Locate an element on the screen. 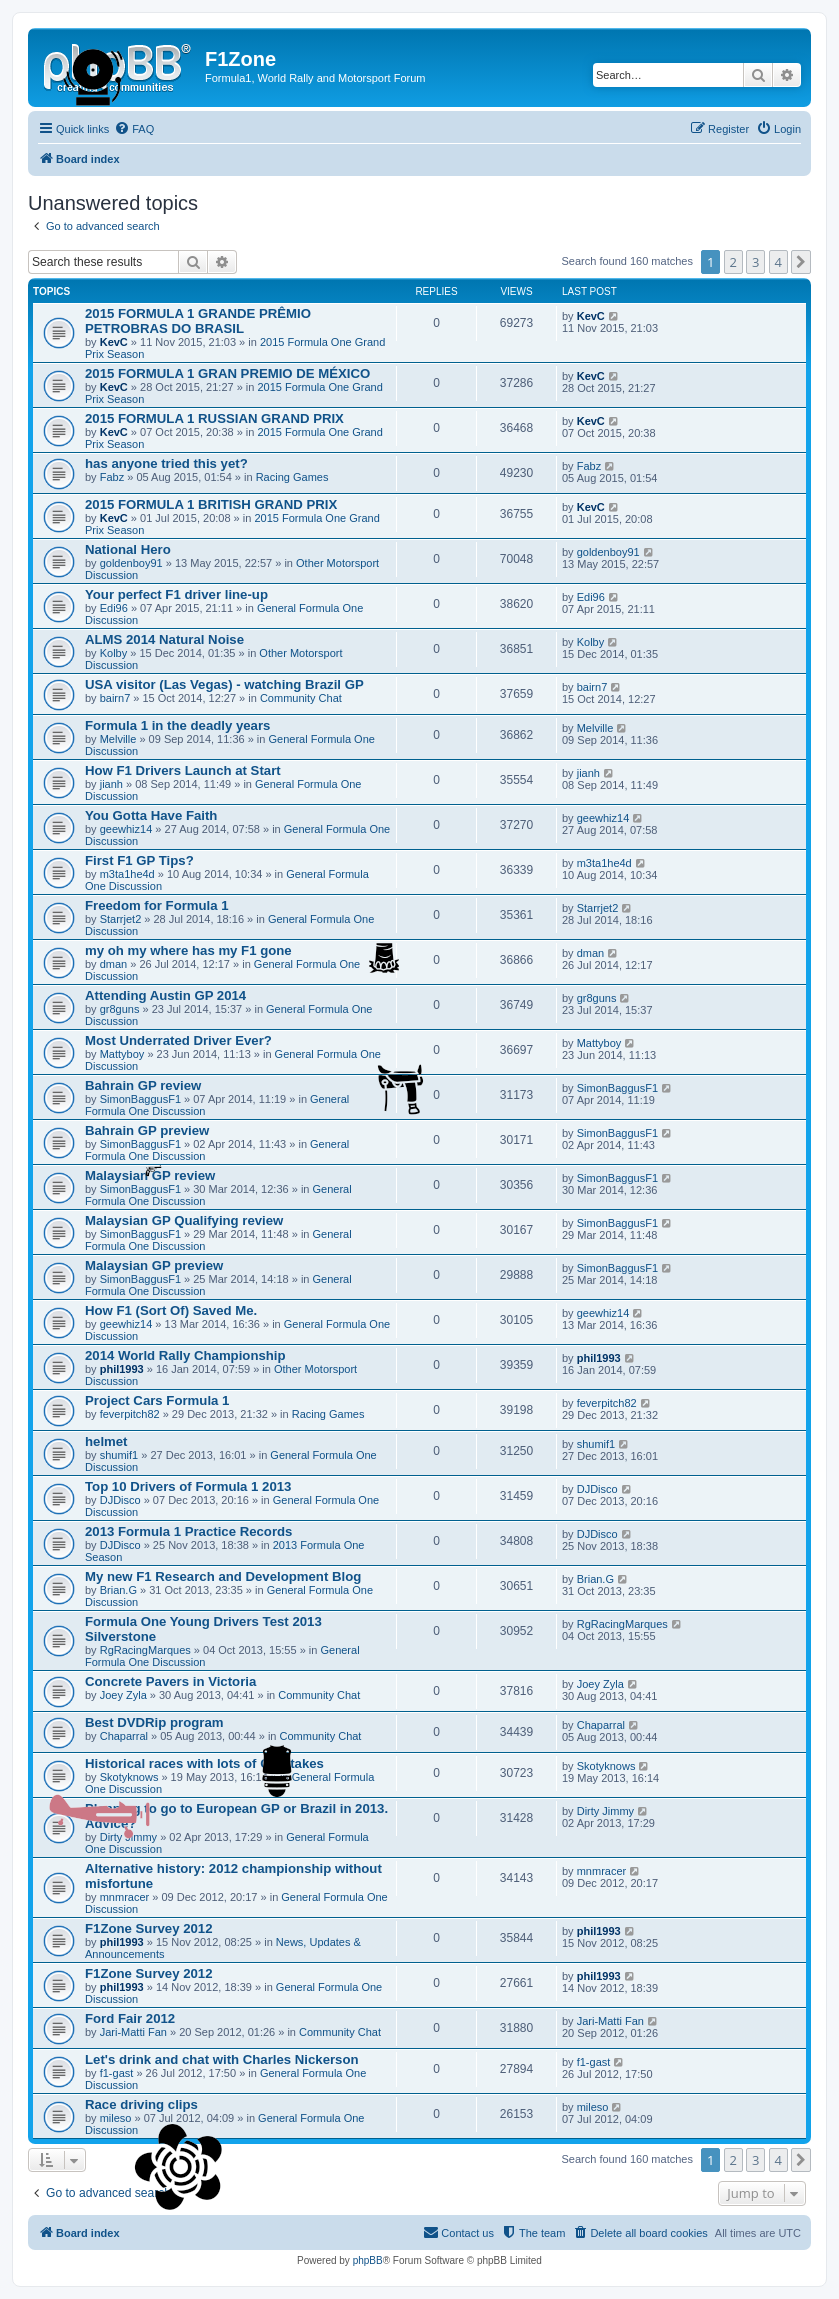 The width and height of the screenshot is (839, 2299). enable airplane mode is located at coordinates (99, 1816).